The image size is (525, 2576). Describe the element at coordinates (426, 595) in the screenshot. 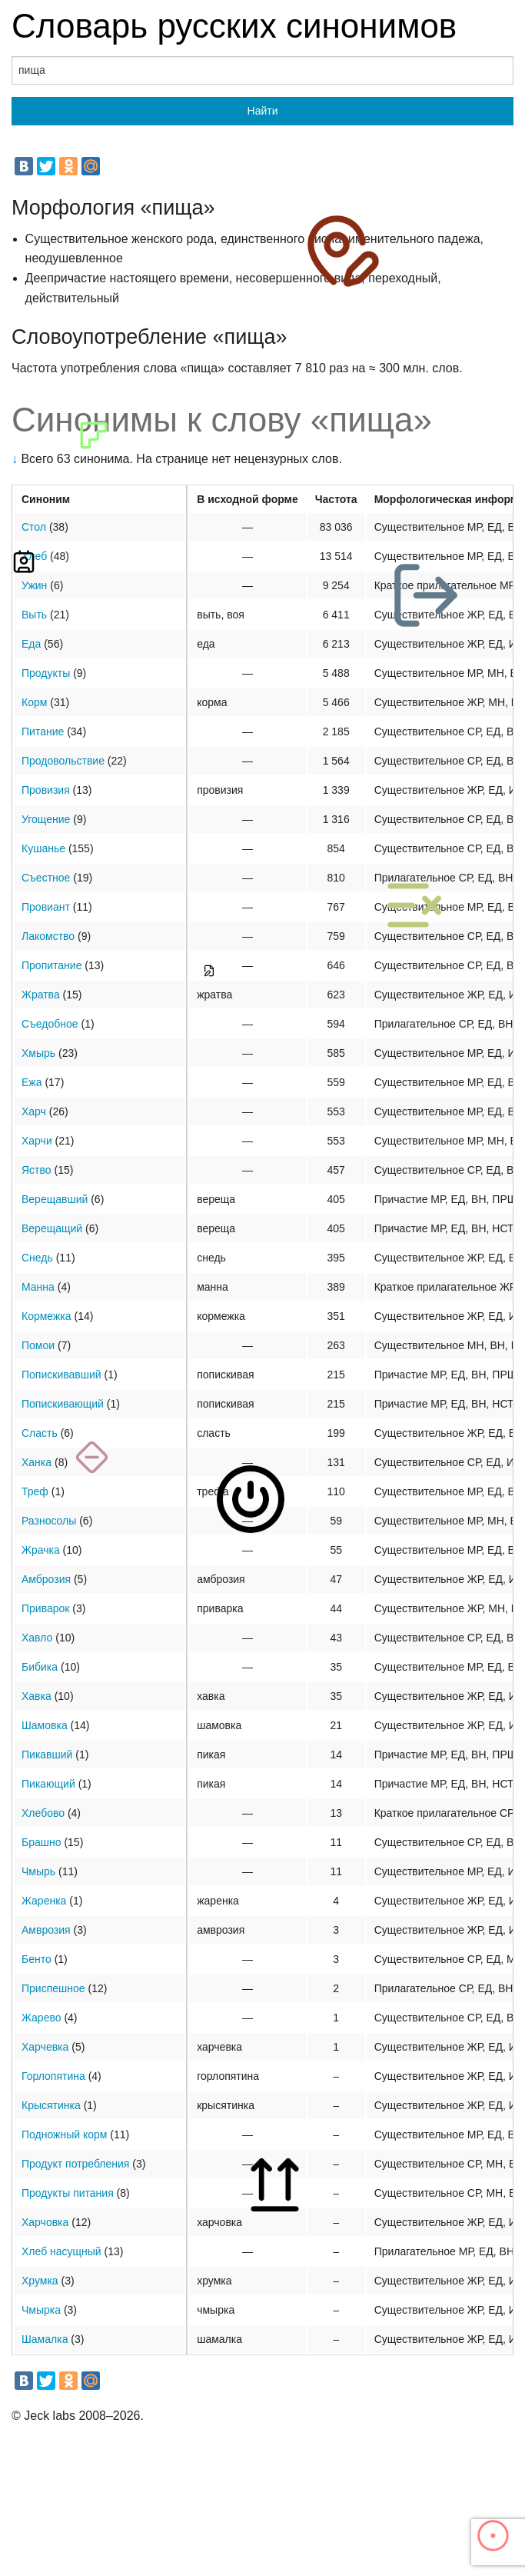

I see `log out of your account` at that location.